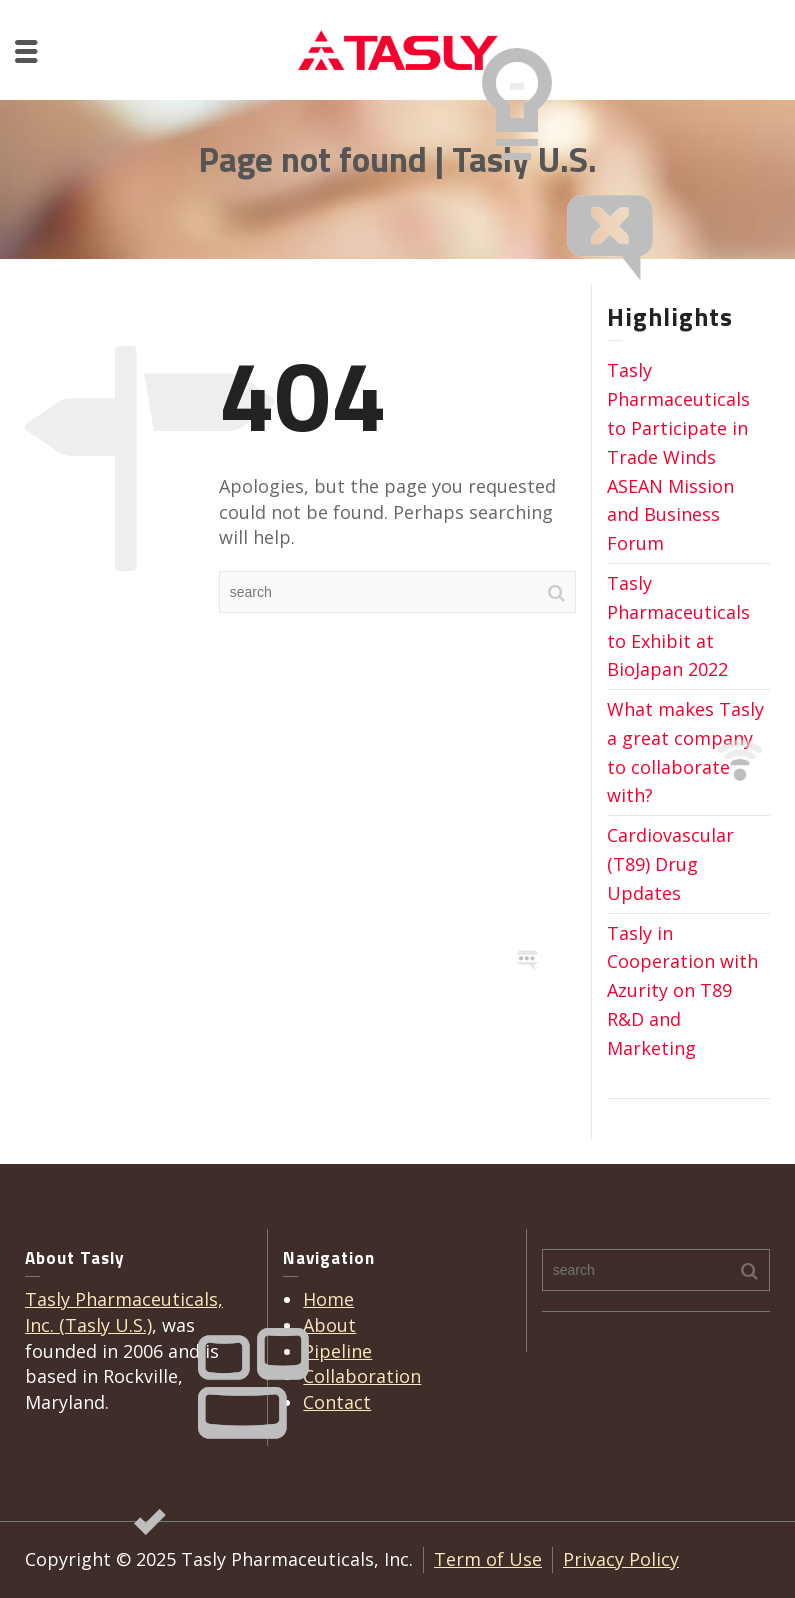  I want to click on view information or help details, so click(517, 104).